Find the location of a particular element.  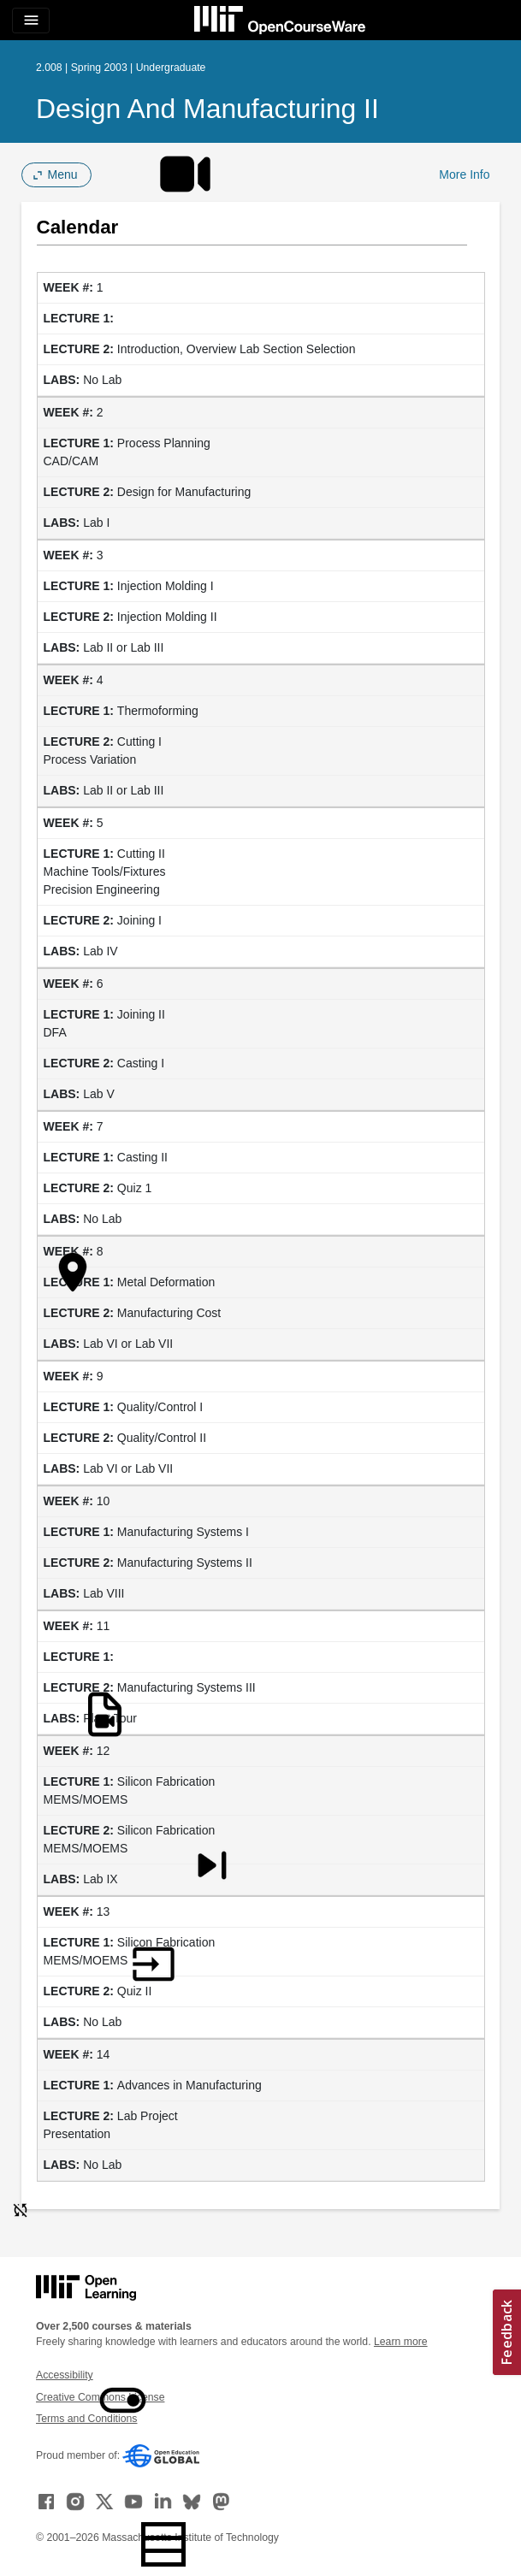

view data in table row format is located at coordinates (163, 2544).